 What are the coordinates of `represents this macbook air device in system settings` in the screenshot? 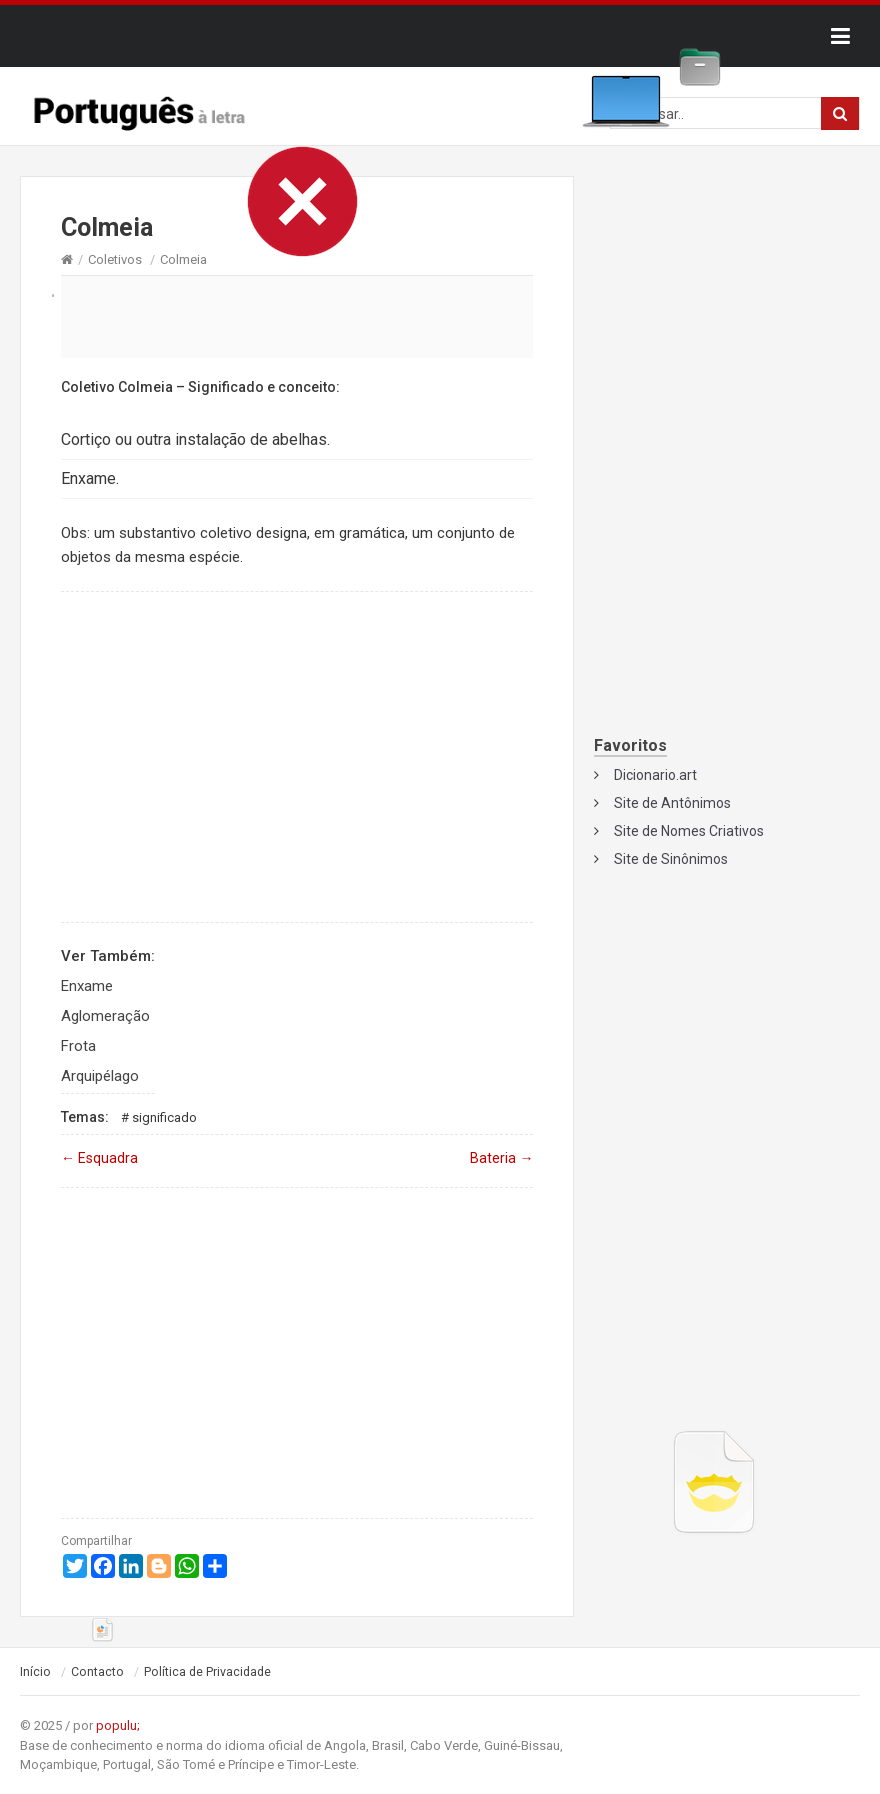 It's located at (626, 97).